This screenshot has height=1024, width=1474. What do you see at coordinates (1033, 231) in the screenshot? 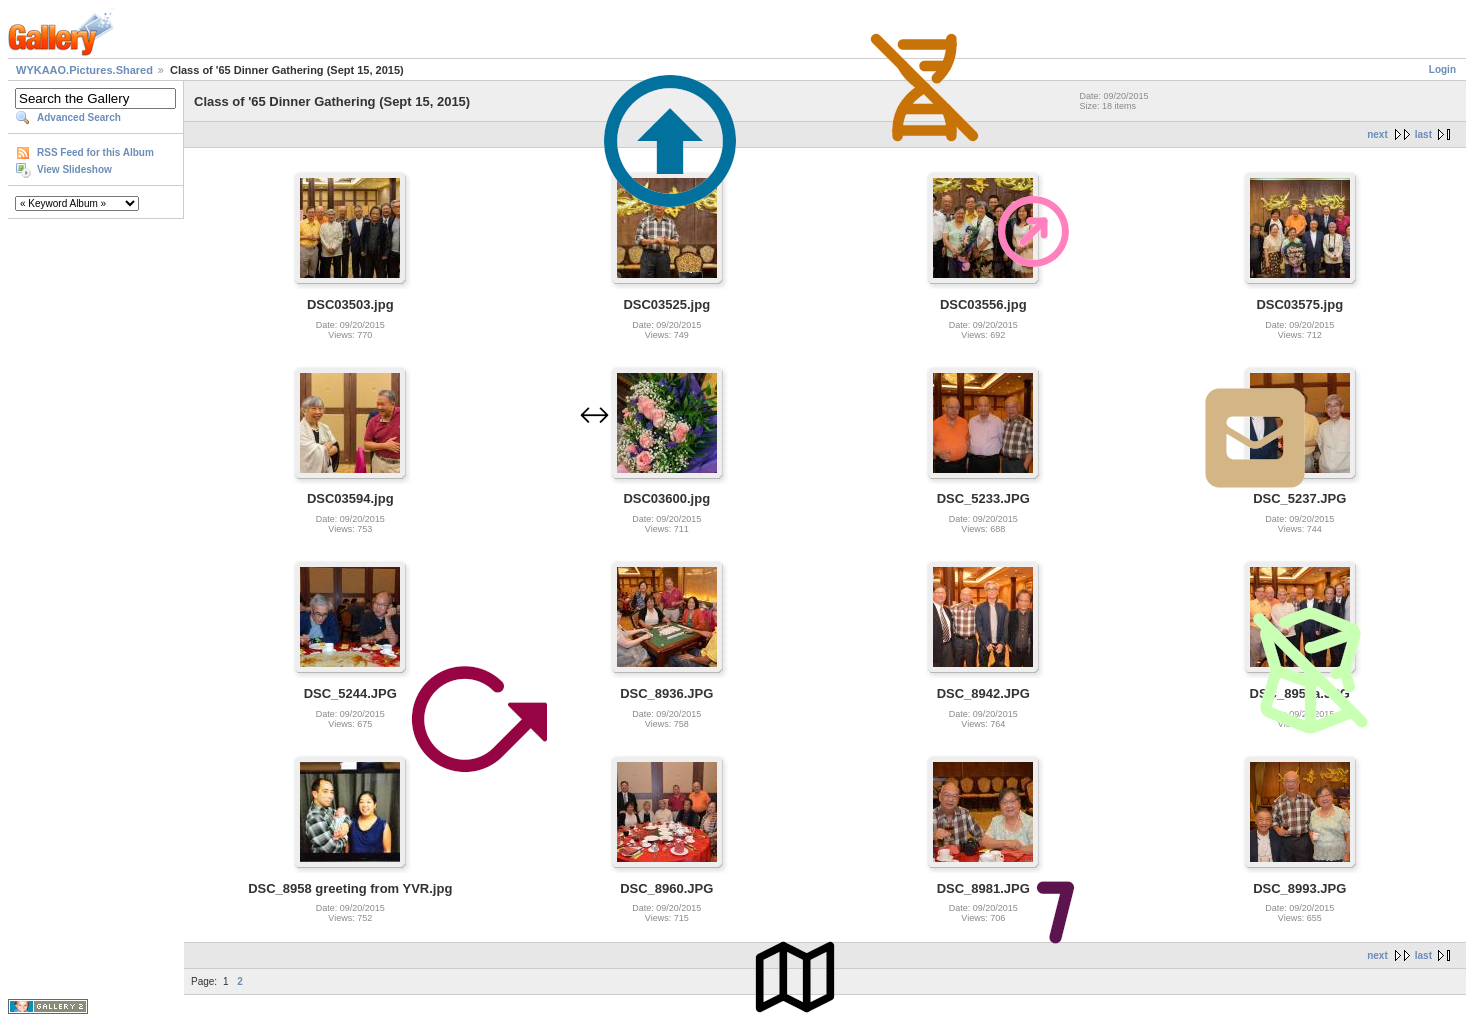
I see `open link in new tab or external site` at bounding box center [1033, 231].